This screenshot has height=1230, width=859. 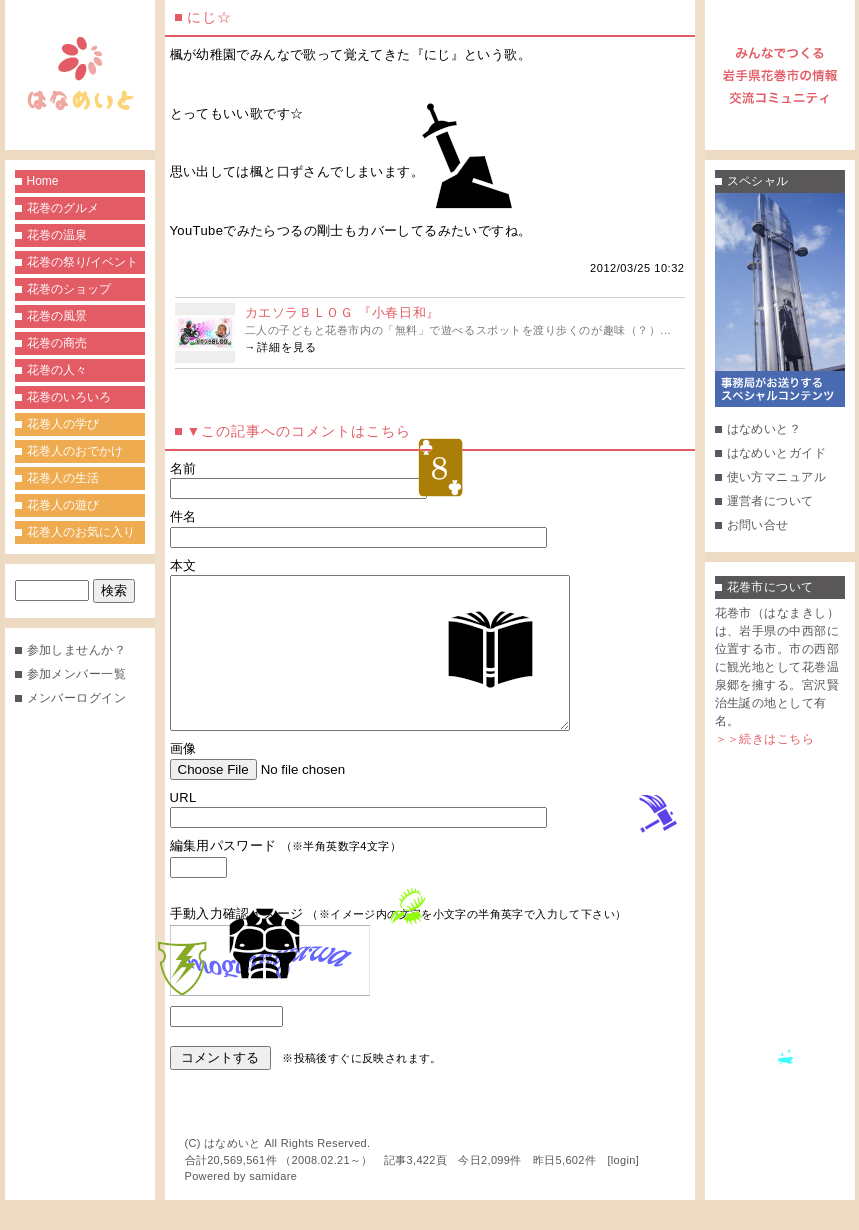 What do you see at coordinates (785, 1056) in the screenshot?
I see `indicates a water leak or fluid spill` at bounding box center [785, 1056].